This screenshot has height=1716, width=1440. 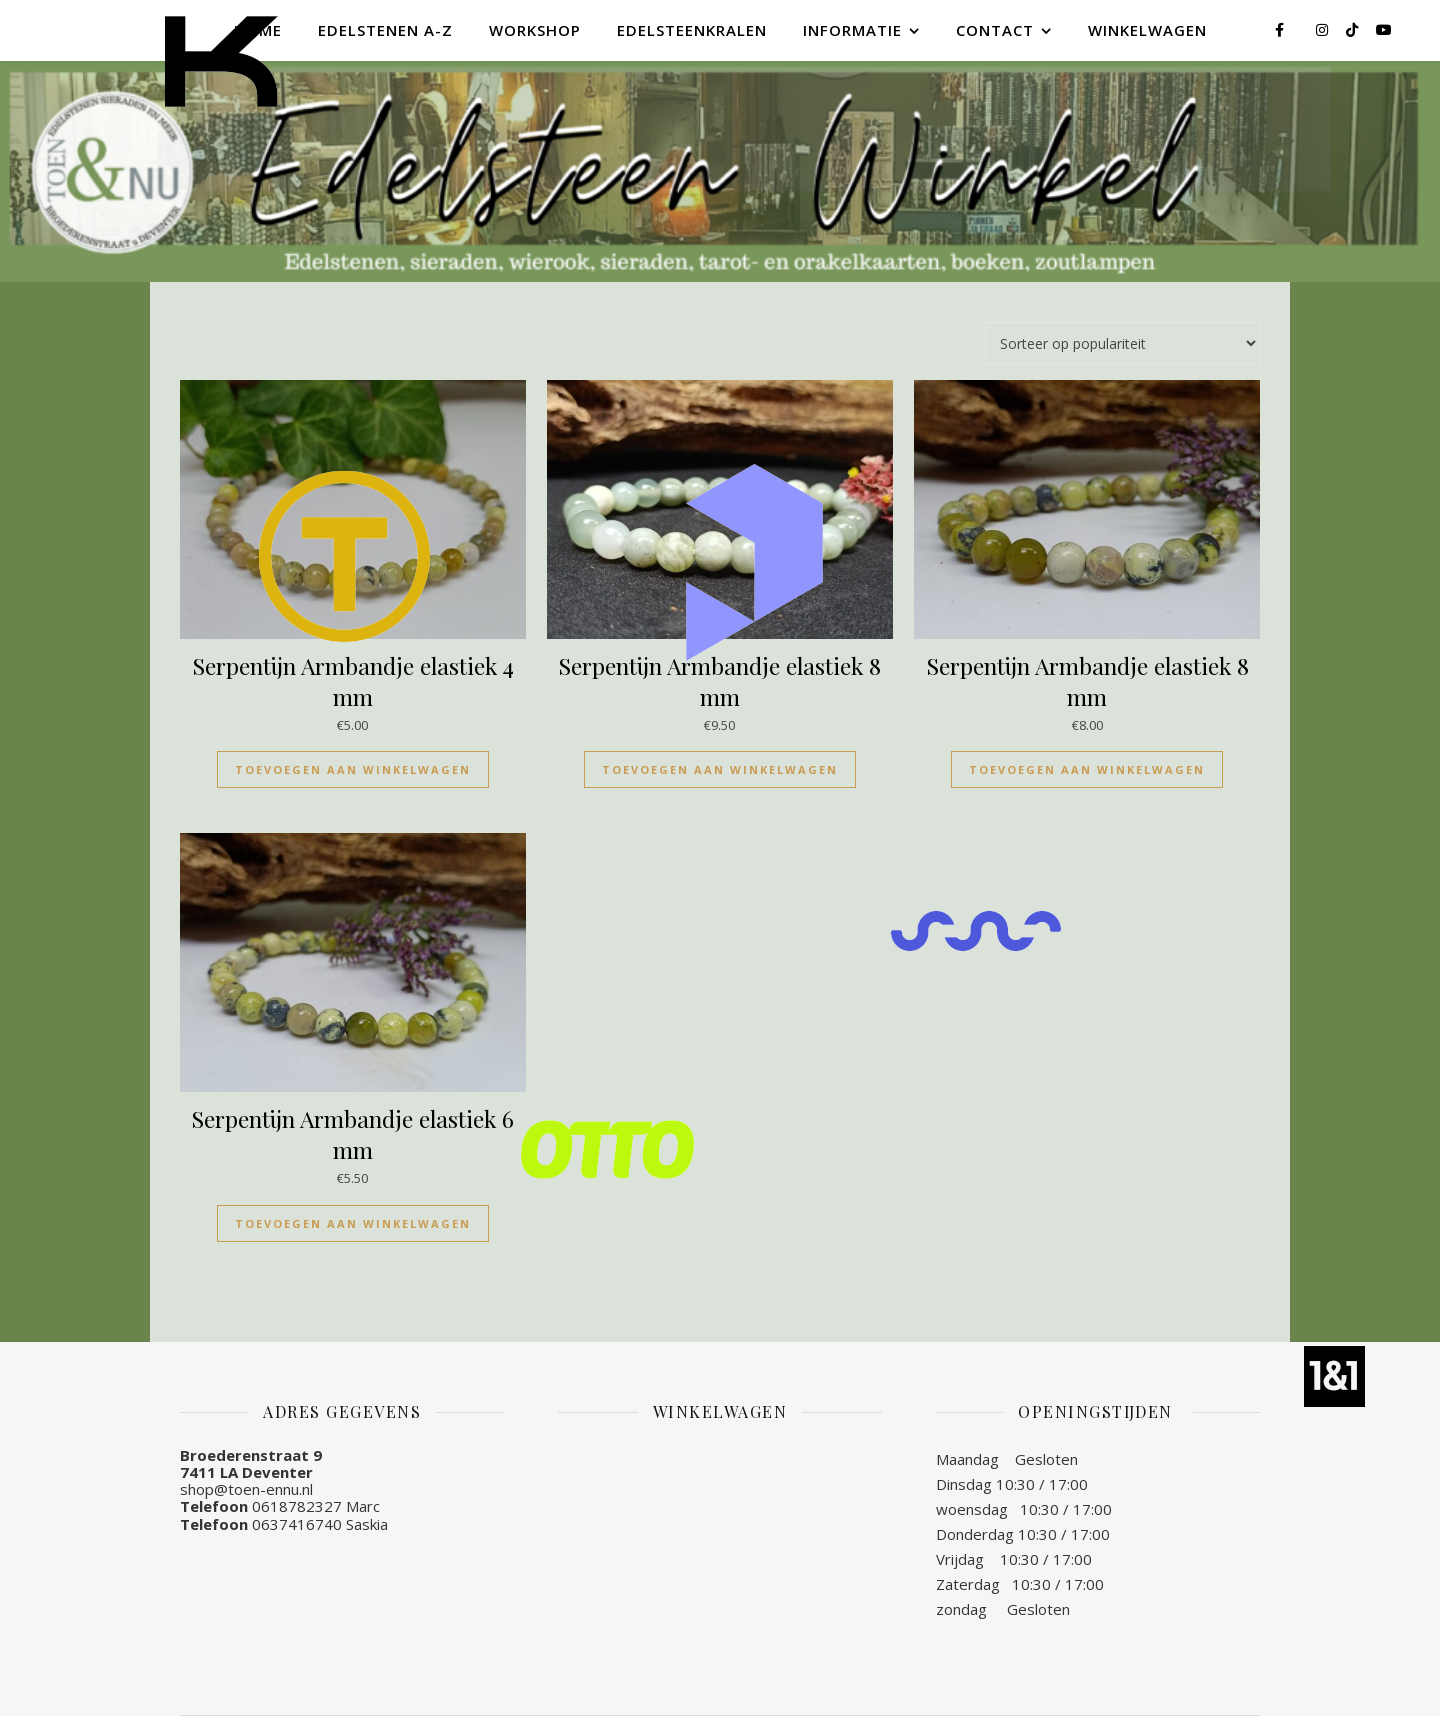 What do you see at coordinates (607, 1149) in the screenshot?
I see `visit the OTTO online shopping platform` at bounding box center [607, 1149].